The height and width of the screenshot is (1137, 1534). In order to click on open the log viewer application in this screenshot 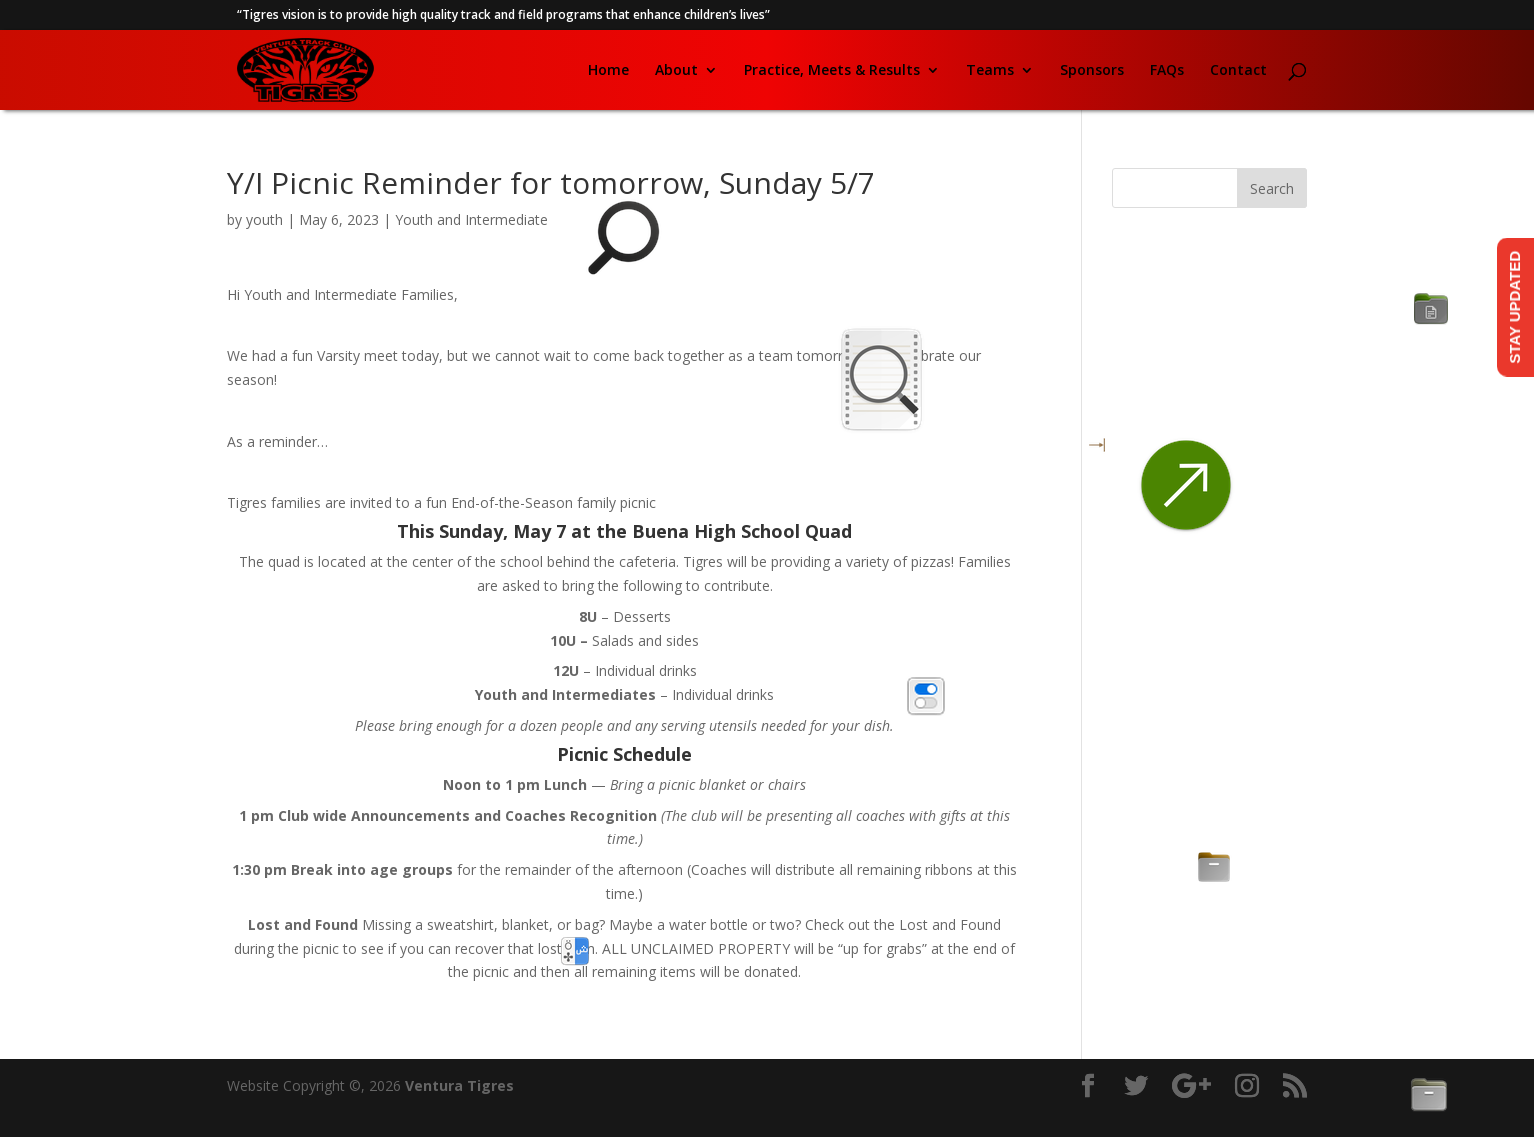, I will do `click(881, 379)`.